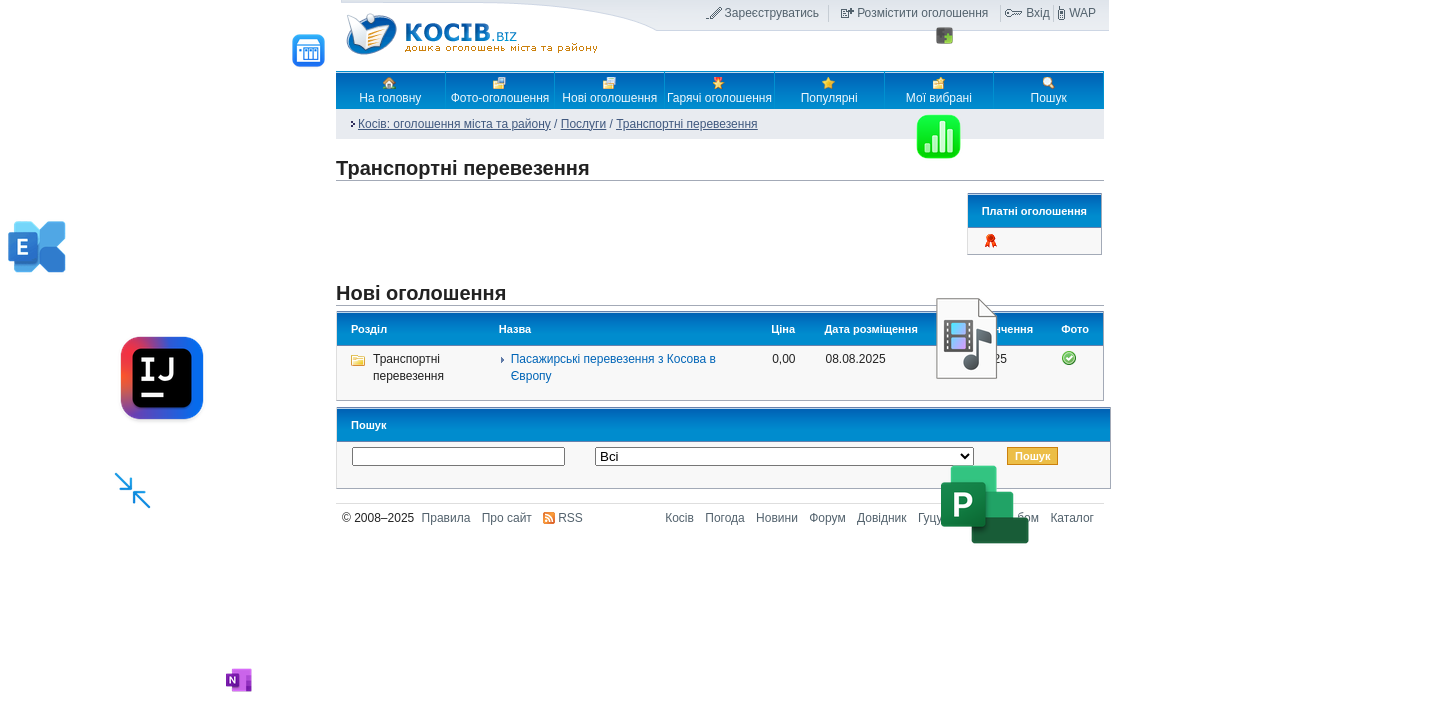 The width and height of the screenshot is (1440, 720). I want to click on compress or reduce file size, so click(132, 490).